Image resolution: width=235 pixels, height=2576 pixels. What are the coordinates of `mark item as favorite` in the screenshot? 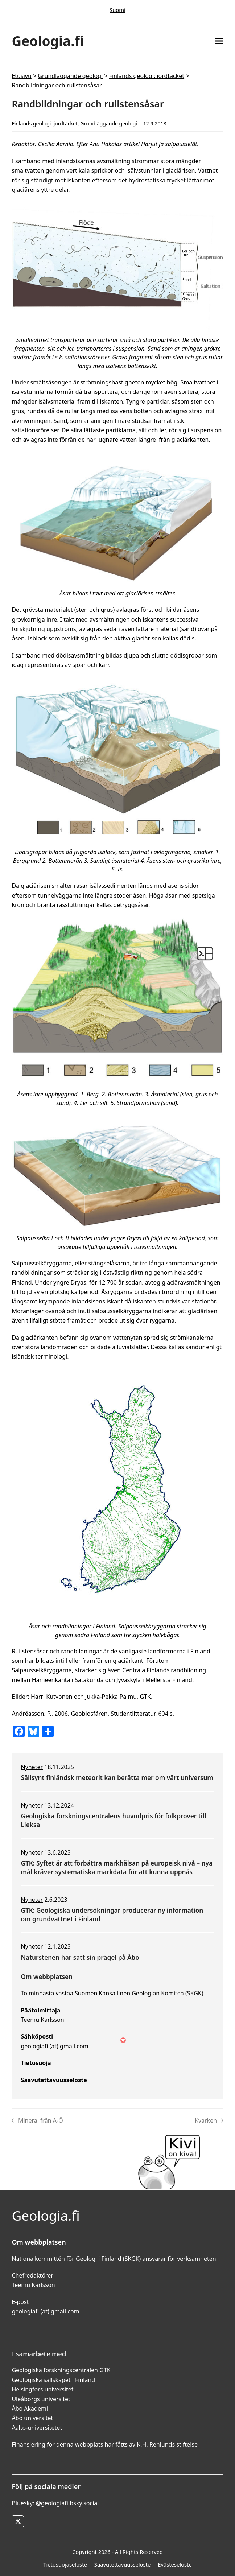 It's located at (123, 2040).